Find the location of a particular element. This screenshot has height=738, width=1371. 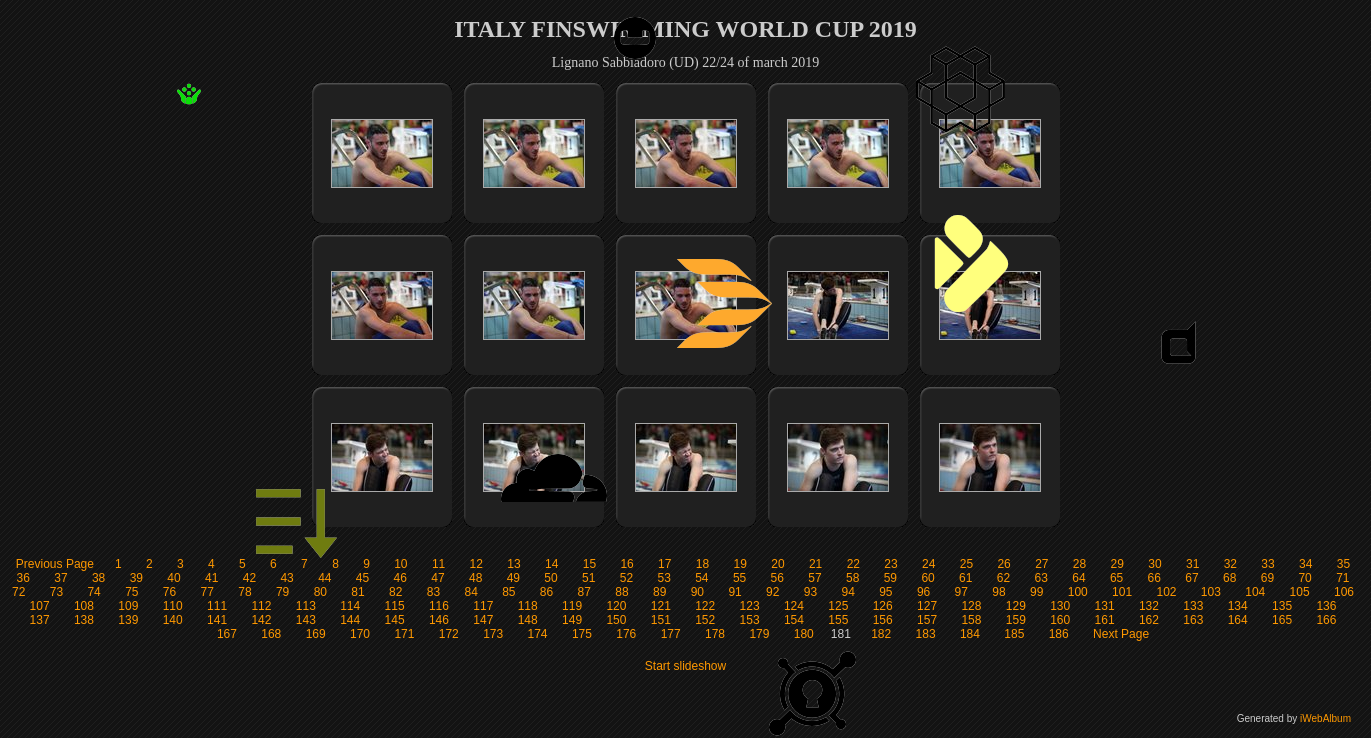

cloudflare logo is located at coordinates (554, 478).